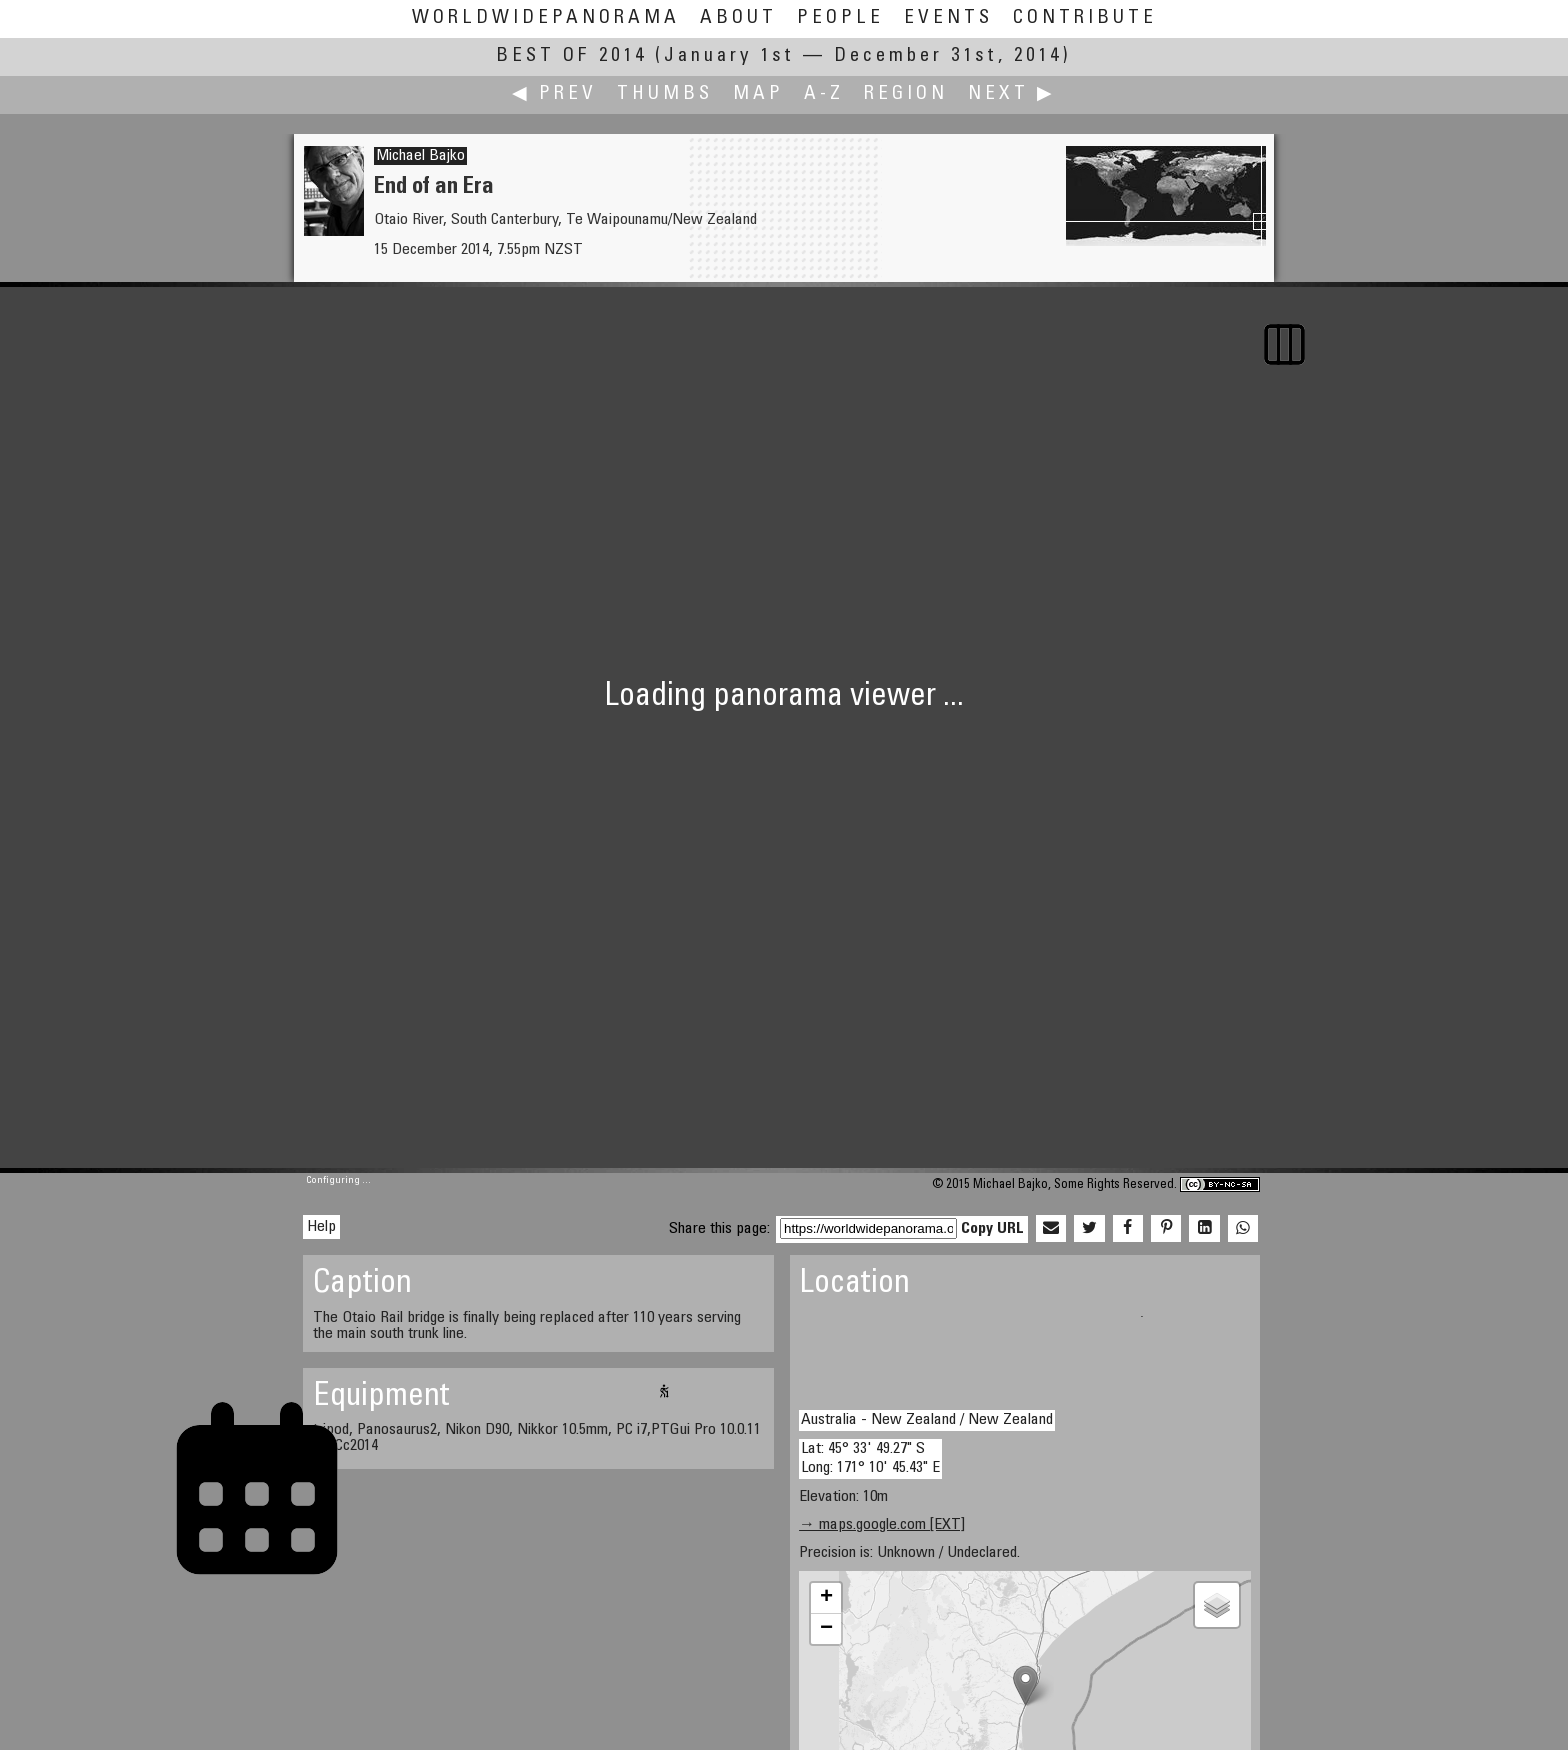 This screenshot has width=1568, height=1750. I want to click on access hiking or trekking activities, so click(664, 1391).